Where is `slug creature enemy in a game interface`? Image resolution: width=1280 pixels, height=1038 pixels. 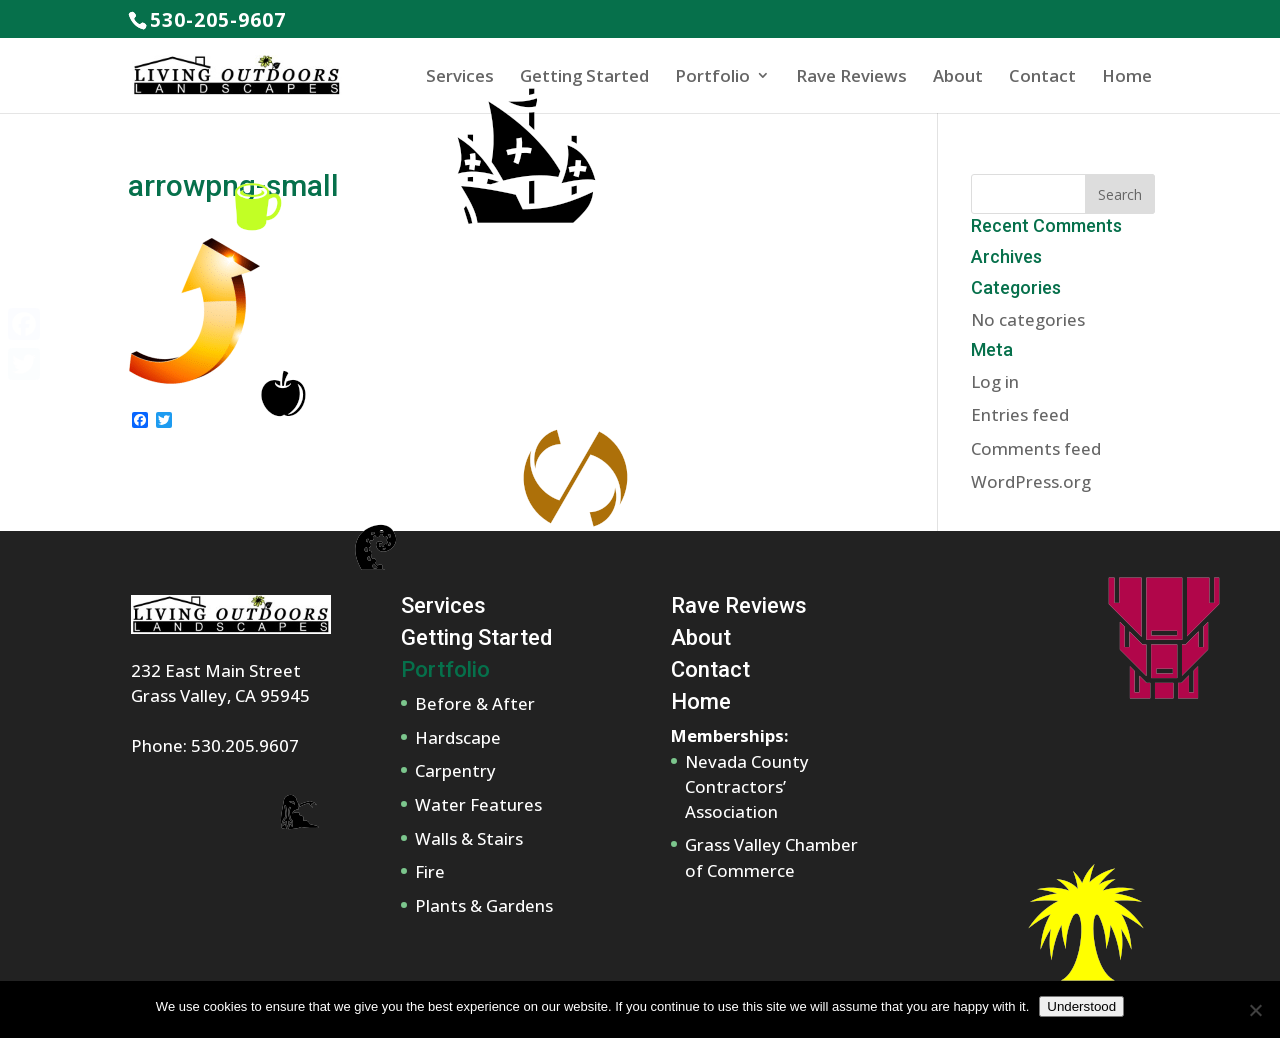
slug creature enemy in a game interface is located at coordinates (300, 812).